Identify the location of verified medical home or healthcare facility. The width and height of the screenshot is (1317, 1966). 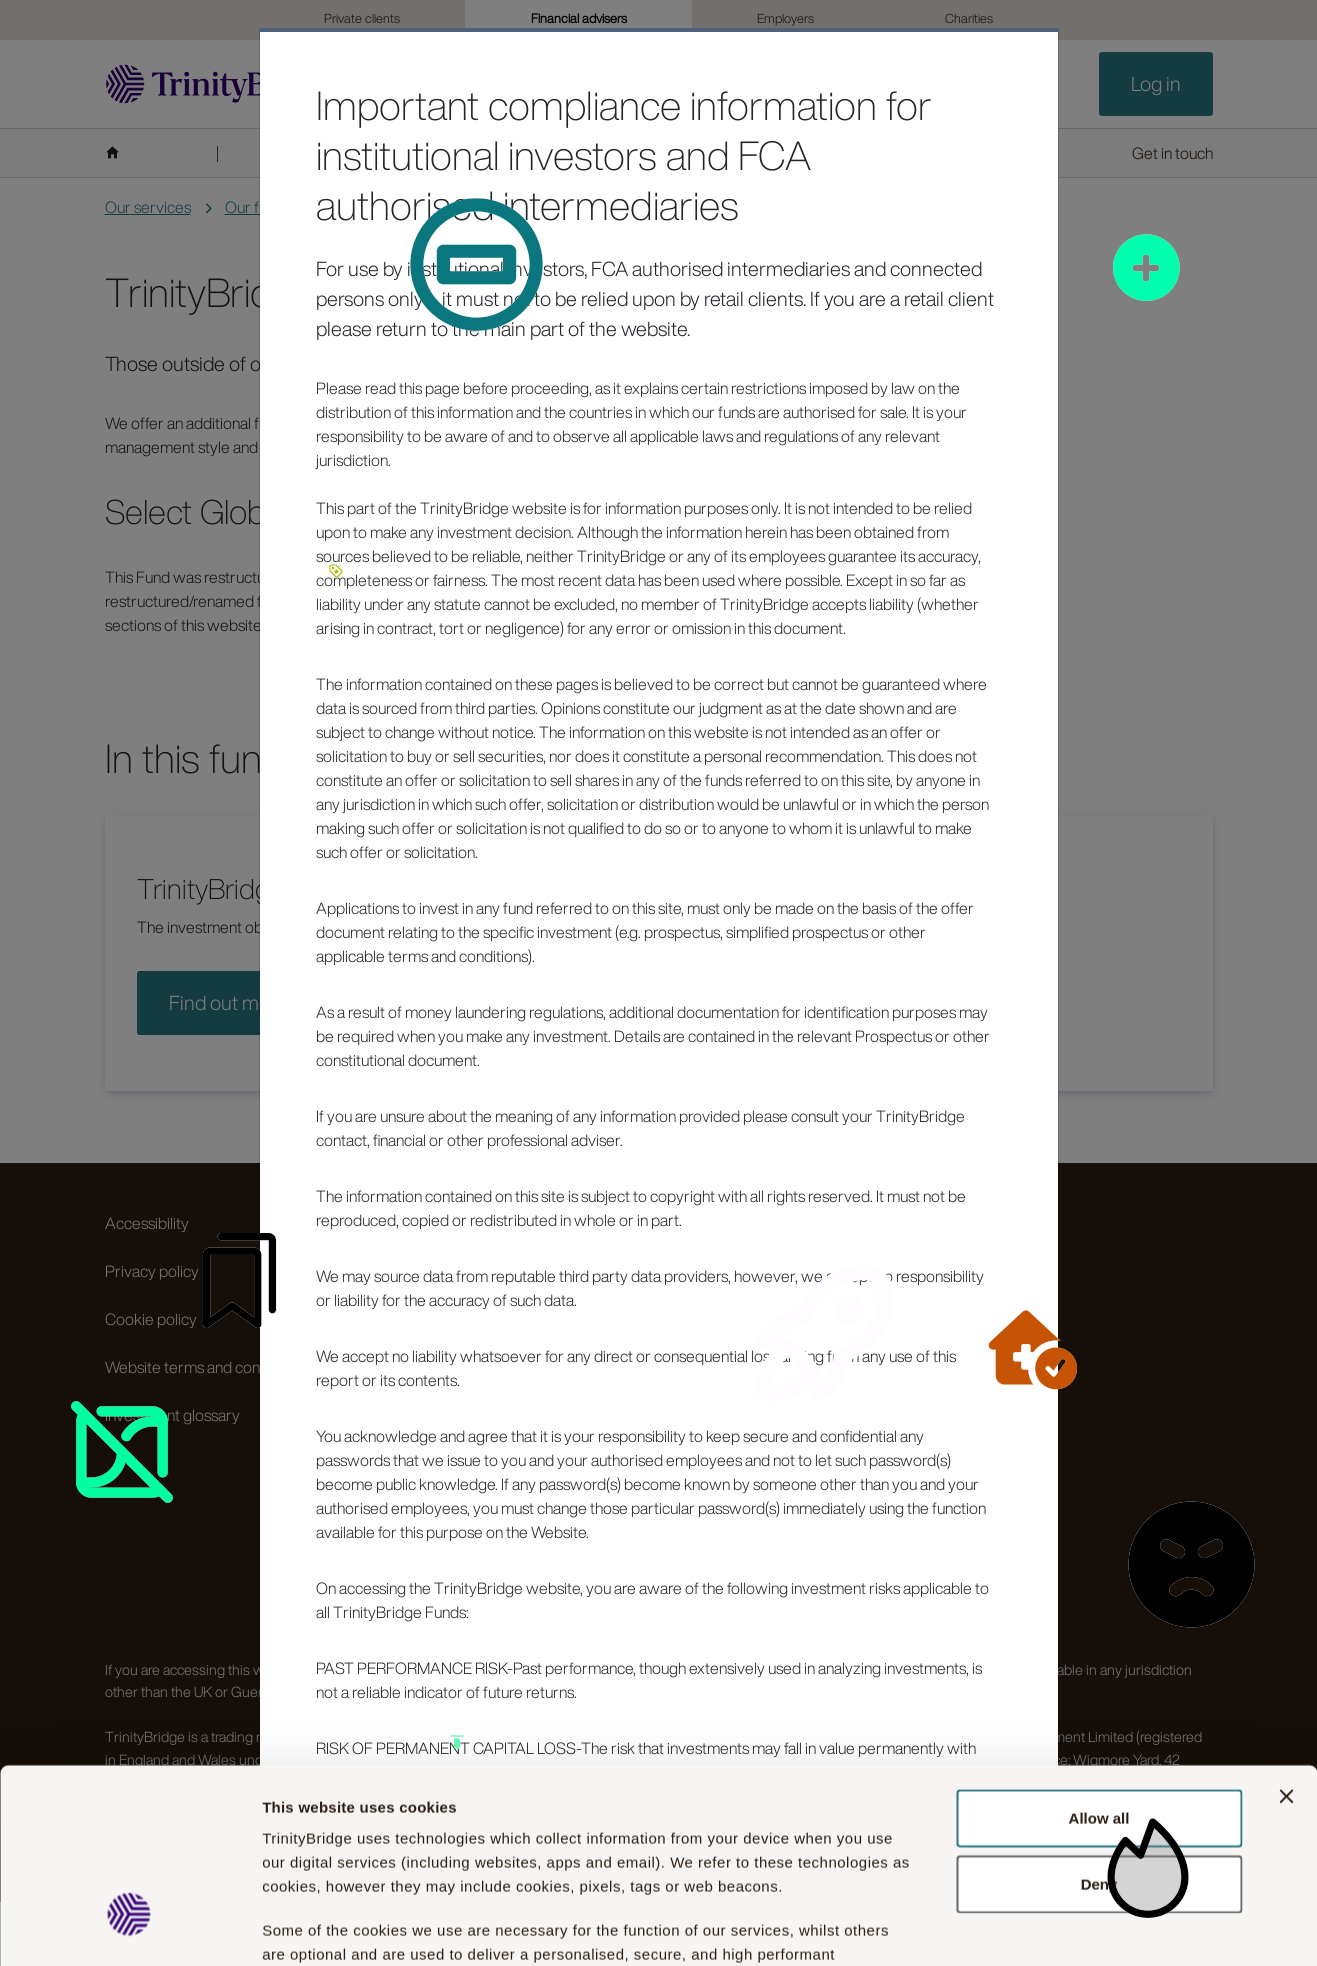
(1030, 1347).